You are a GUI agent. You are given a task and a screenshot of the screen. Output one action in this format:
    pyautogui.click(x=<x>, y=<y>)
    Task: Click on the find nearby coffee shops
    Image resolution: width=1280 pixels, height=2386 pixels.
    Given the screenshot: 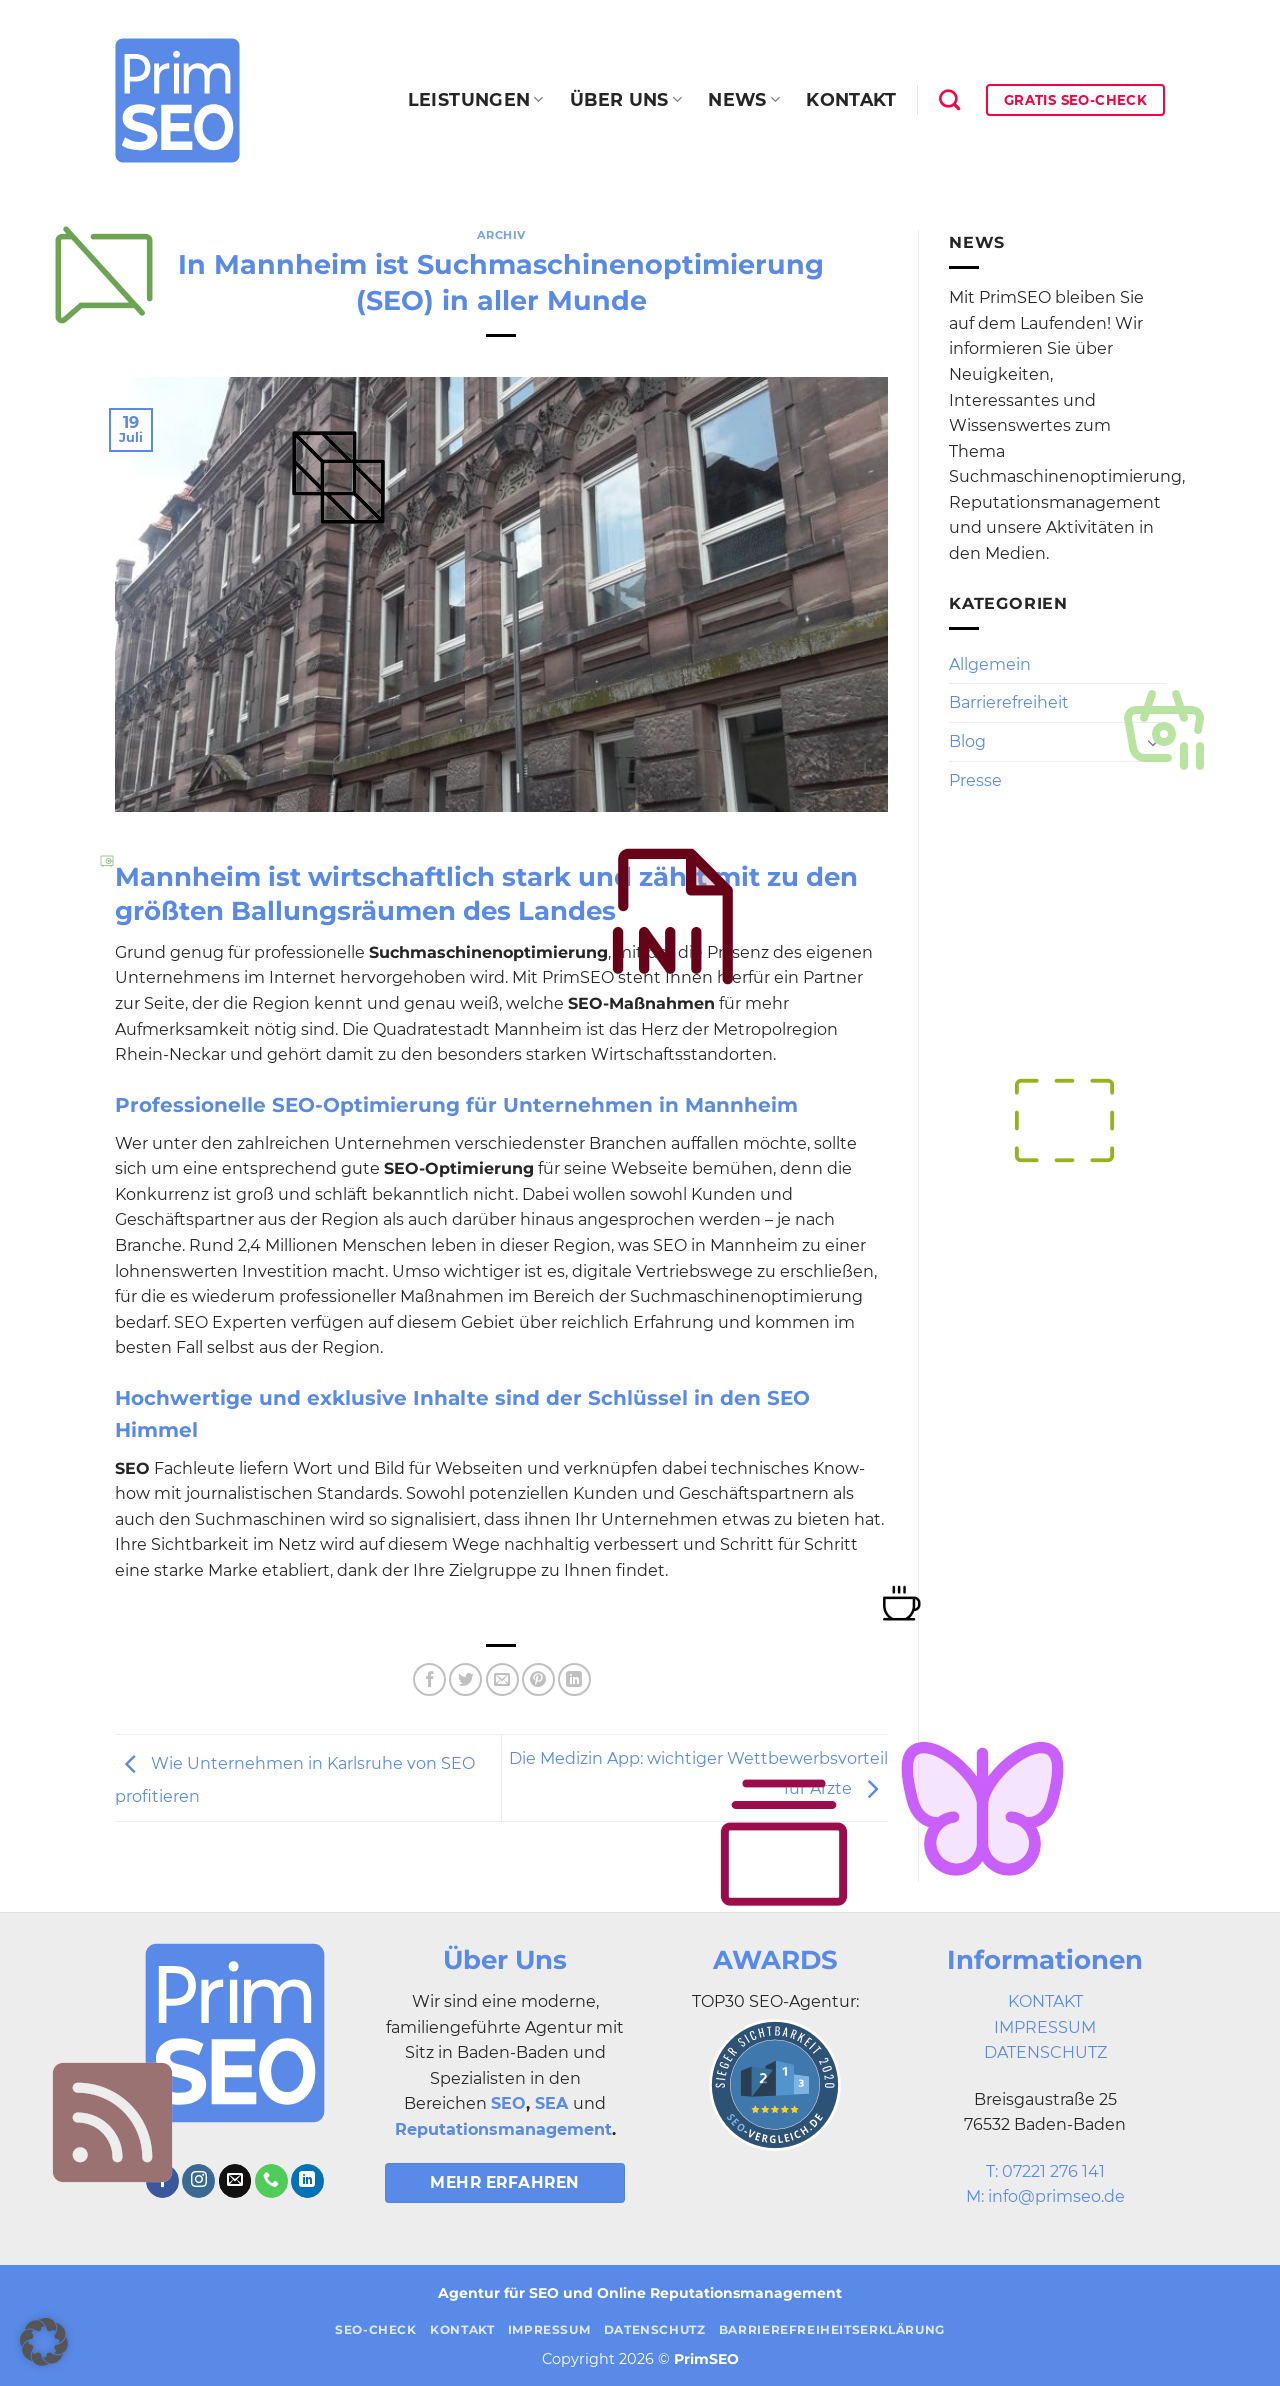 What is the action you would take?
    pyautogui.click(x=900, y=1604)
    